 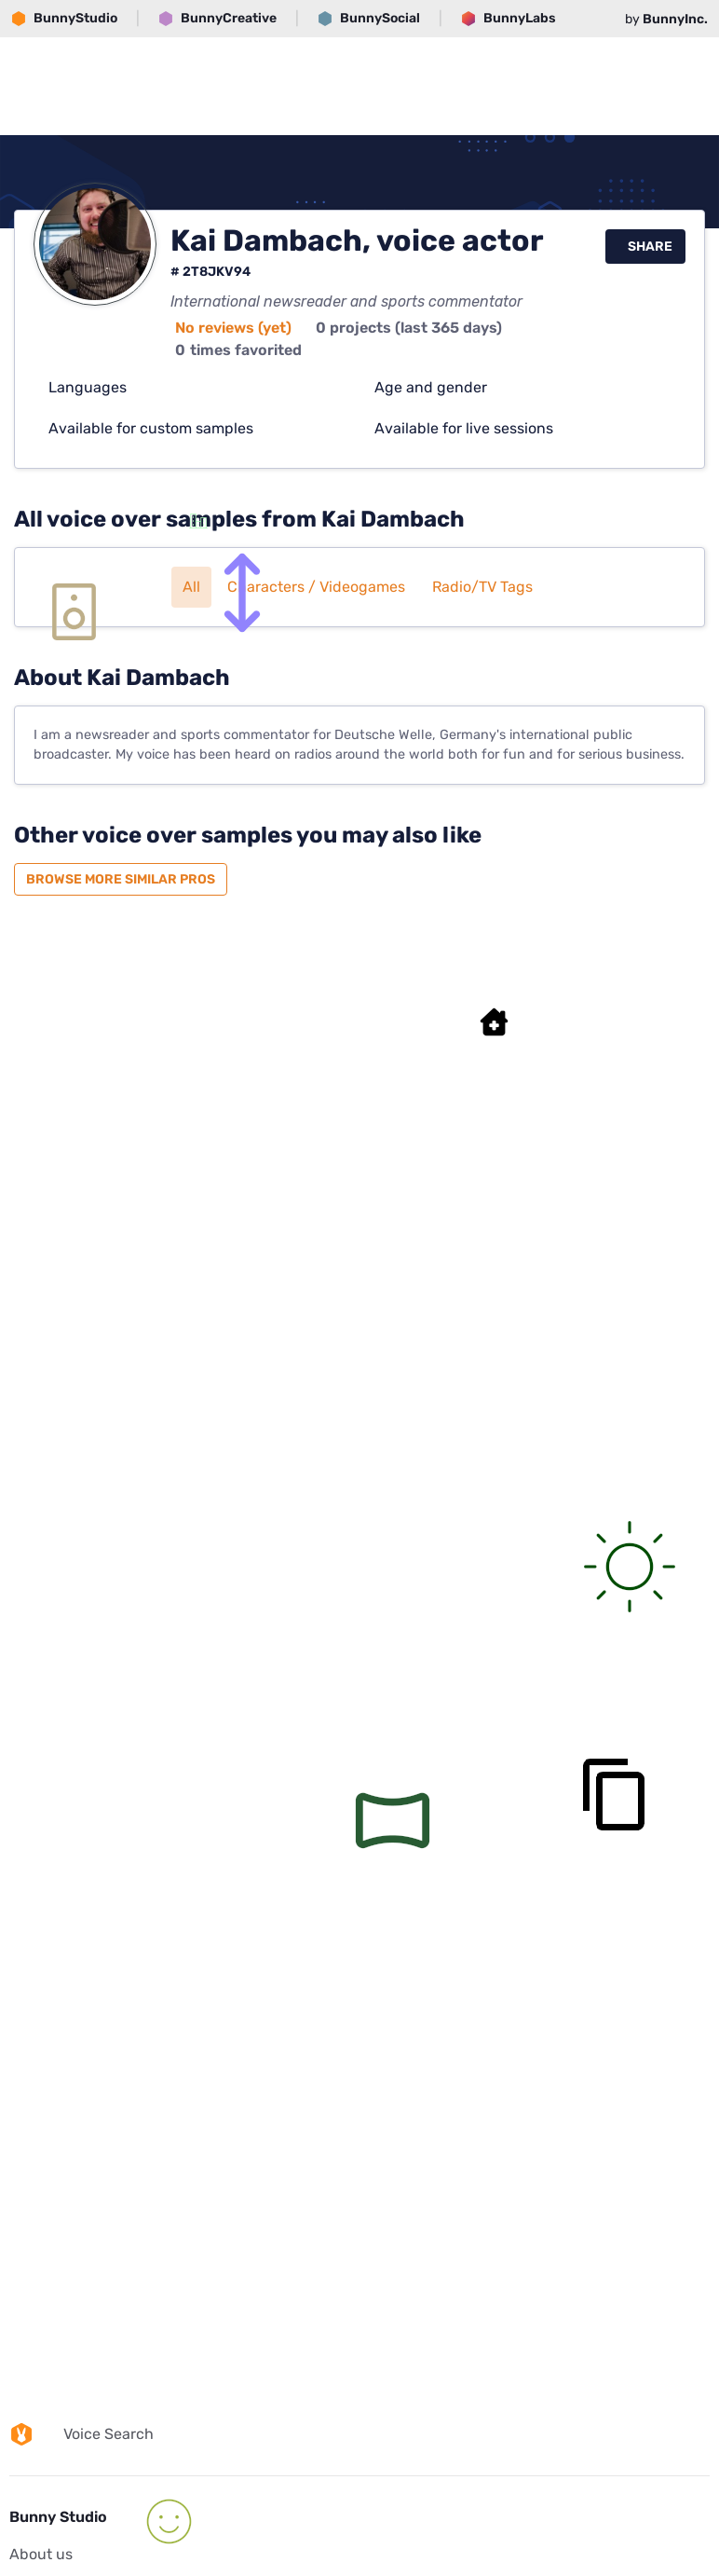 What do you see at coordinates (630, 1567) in the screenshot?
I see `switch to light mode` at bounding box center [630, 1567].